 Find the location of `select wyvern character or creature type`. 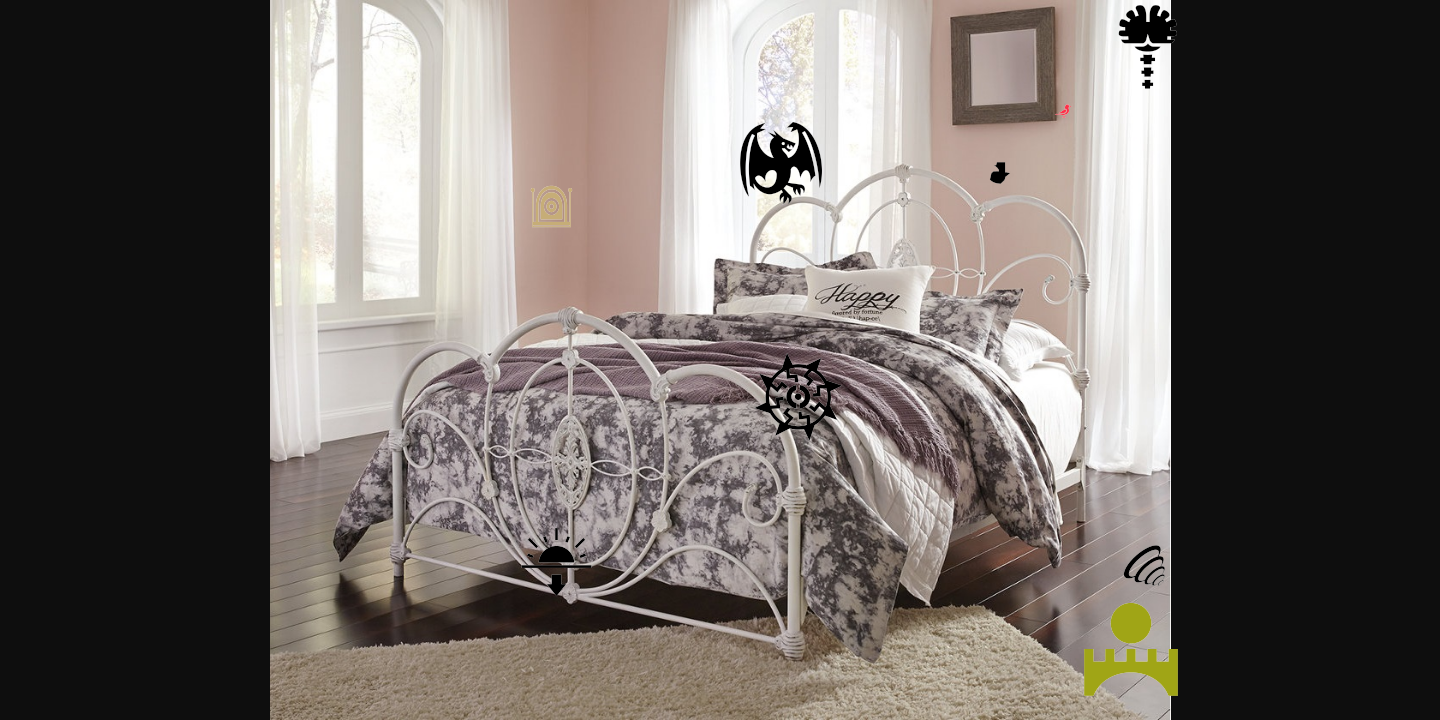

select wyvern character or creature type is located at coordinates (781, 163).